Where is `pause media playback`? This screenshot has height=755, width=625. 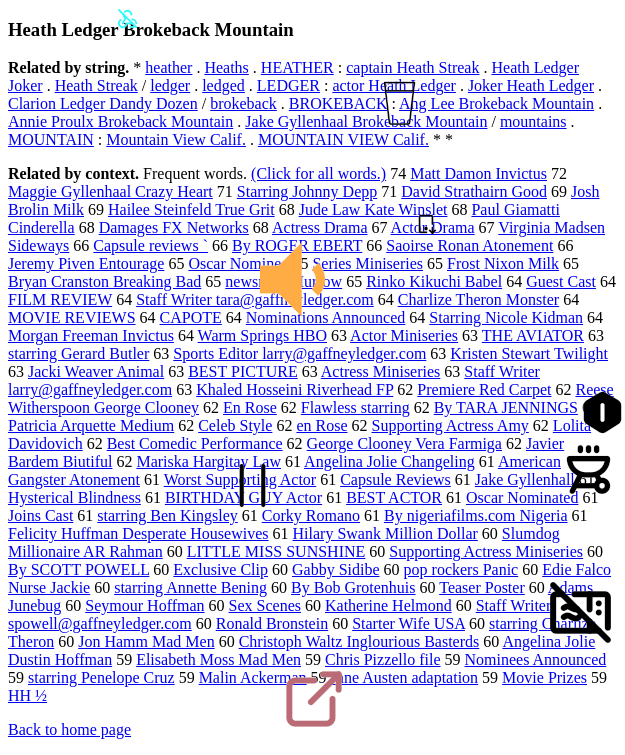 pause media playback is located at coordinates (252, 485).